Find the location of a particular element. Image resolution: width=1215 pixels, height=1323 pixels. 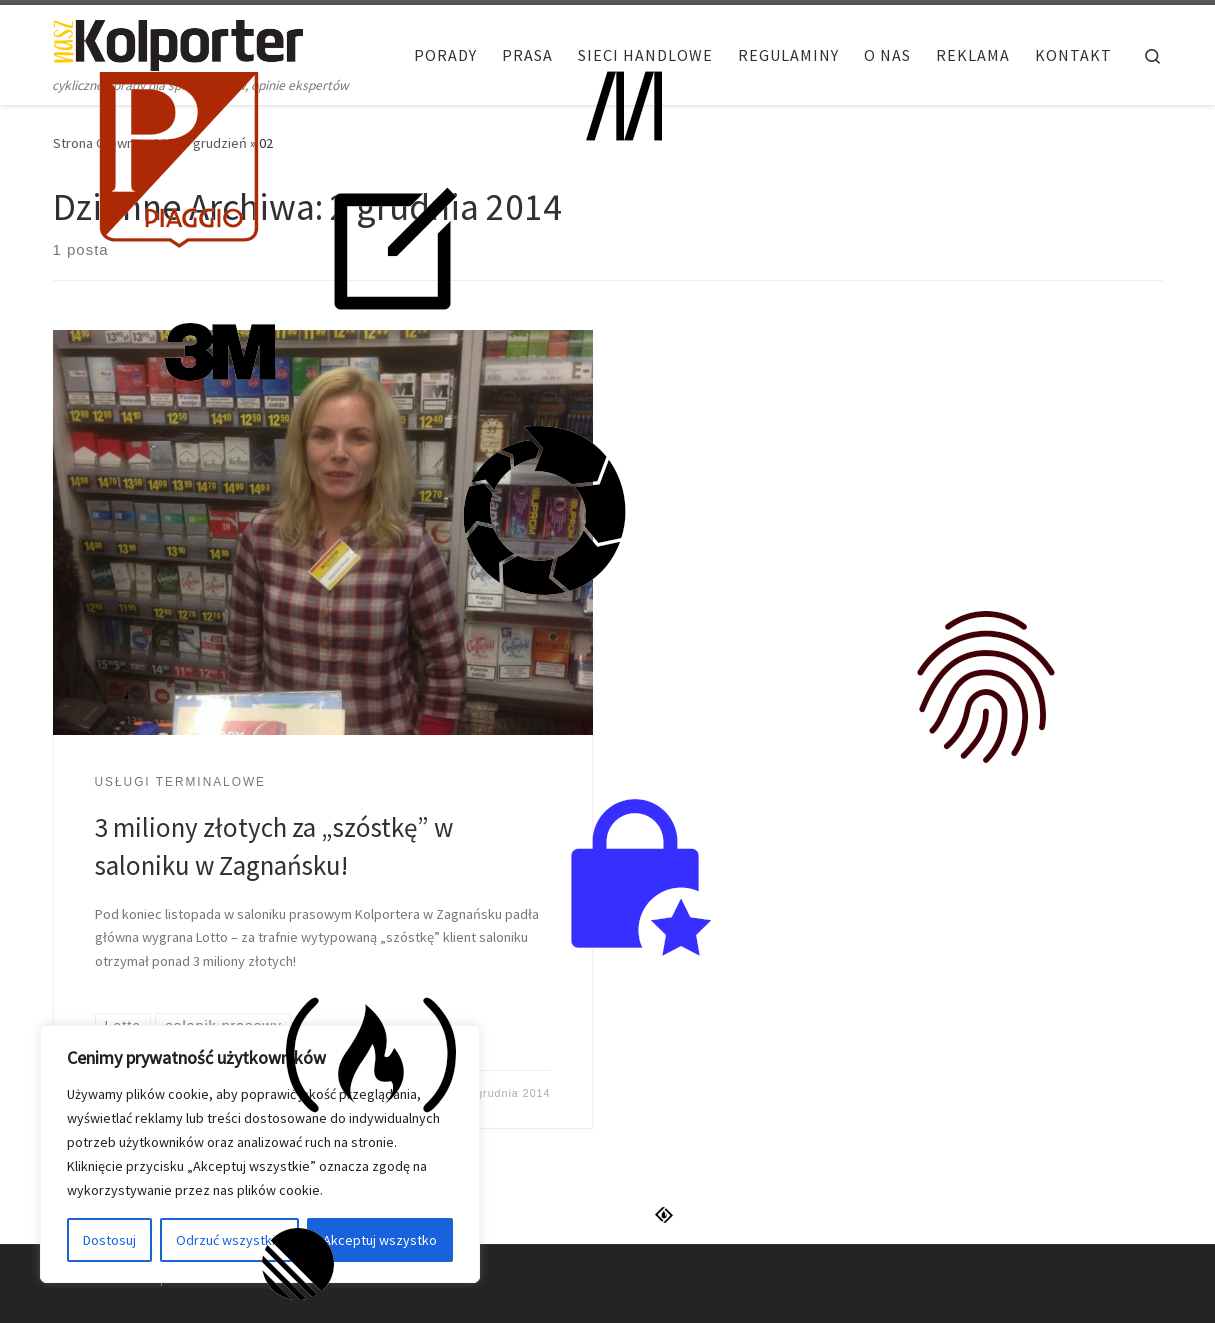

Piaggio Group company logo is located at coordinates (179, 160).